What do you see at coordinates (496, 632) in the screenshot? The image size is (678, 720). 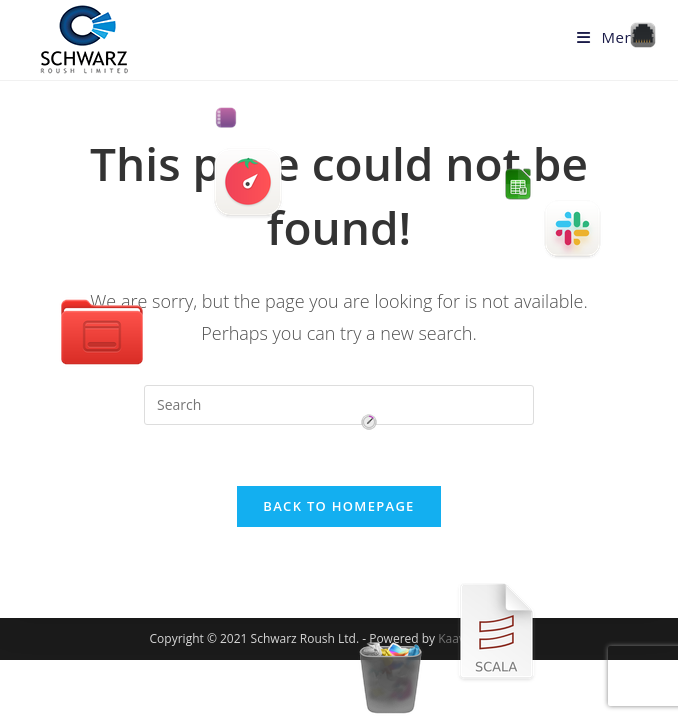 I see `a scala source code file` at bounding box center [496, 632].